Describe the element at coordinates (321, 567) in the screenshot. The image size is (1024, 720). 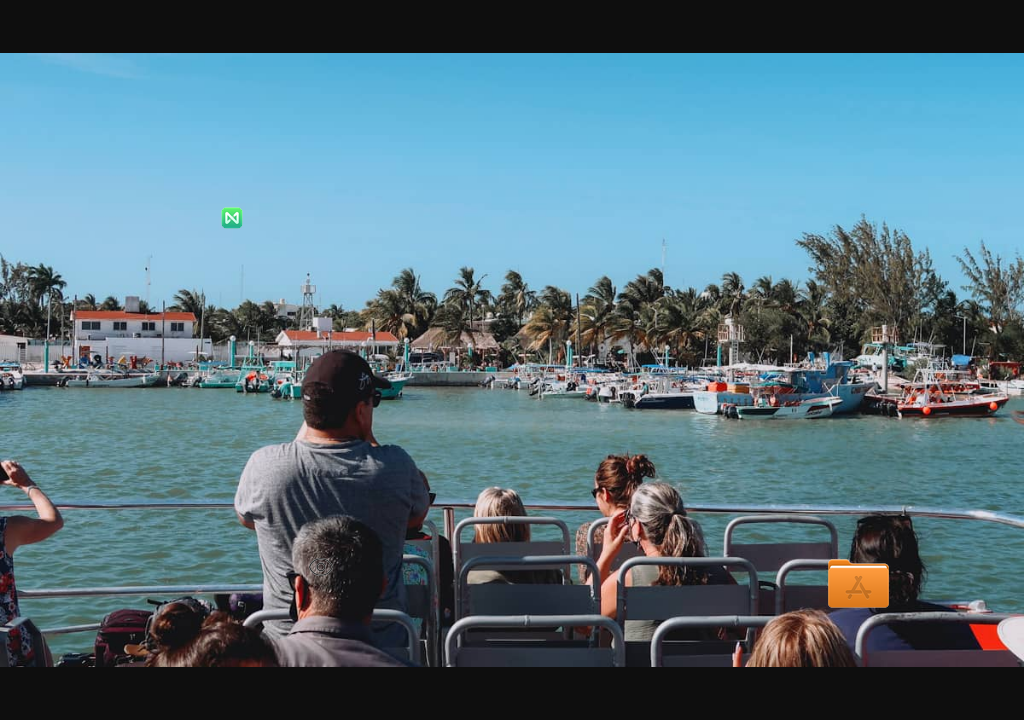
I see `access visibility or display settings` at that location.